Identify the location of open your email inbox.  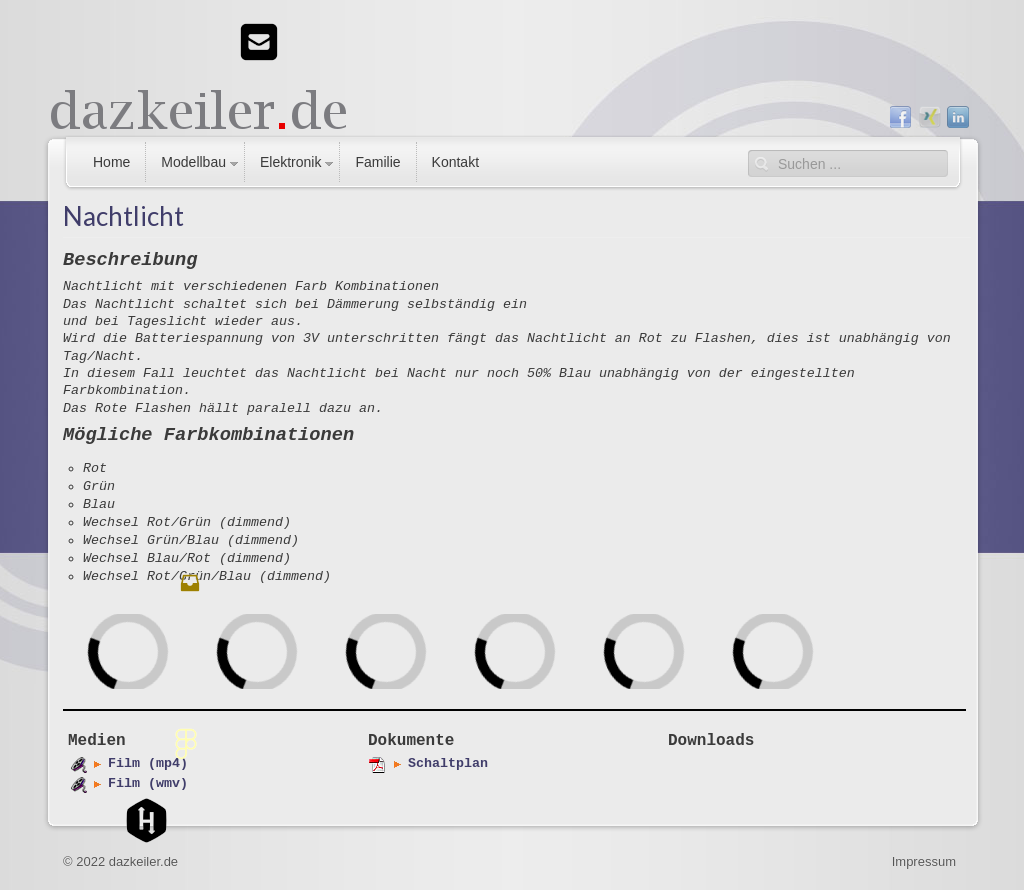
(259, 42).